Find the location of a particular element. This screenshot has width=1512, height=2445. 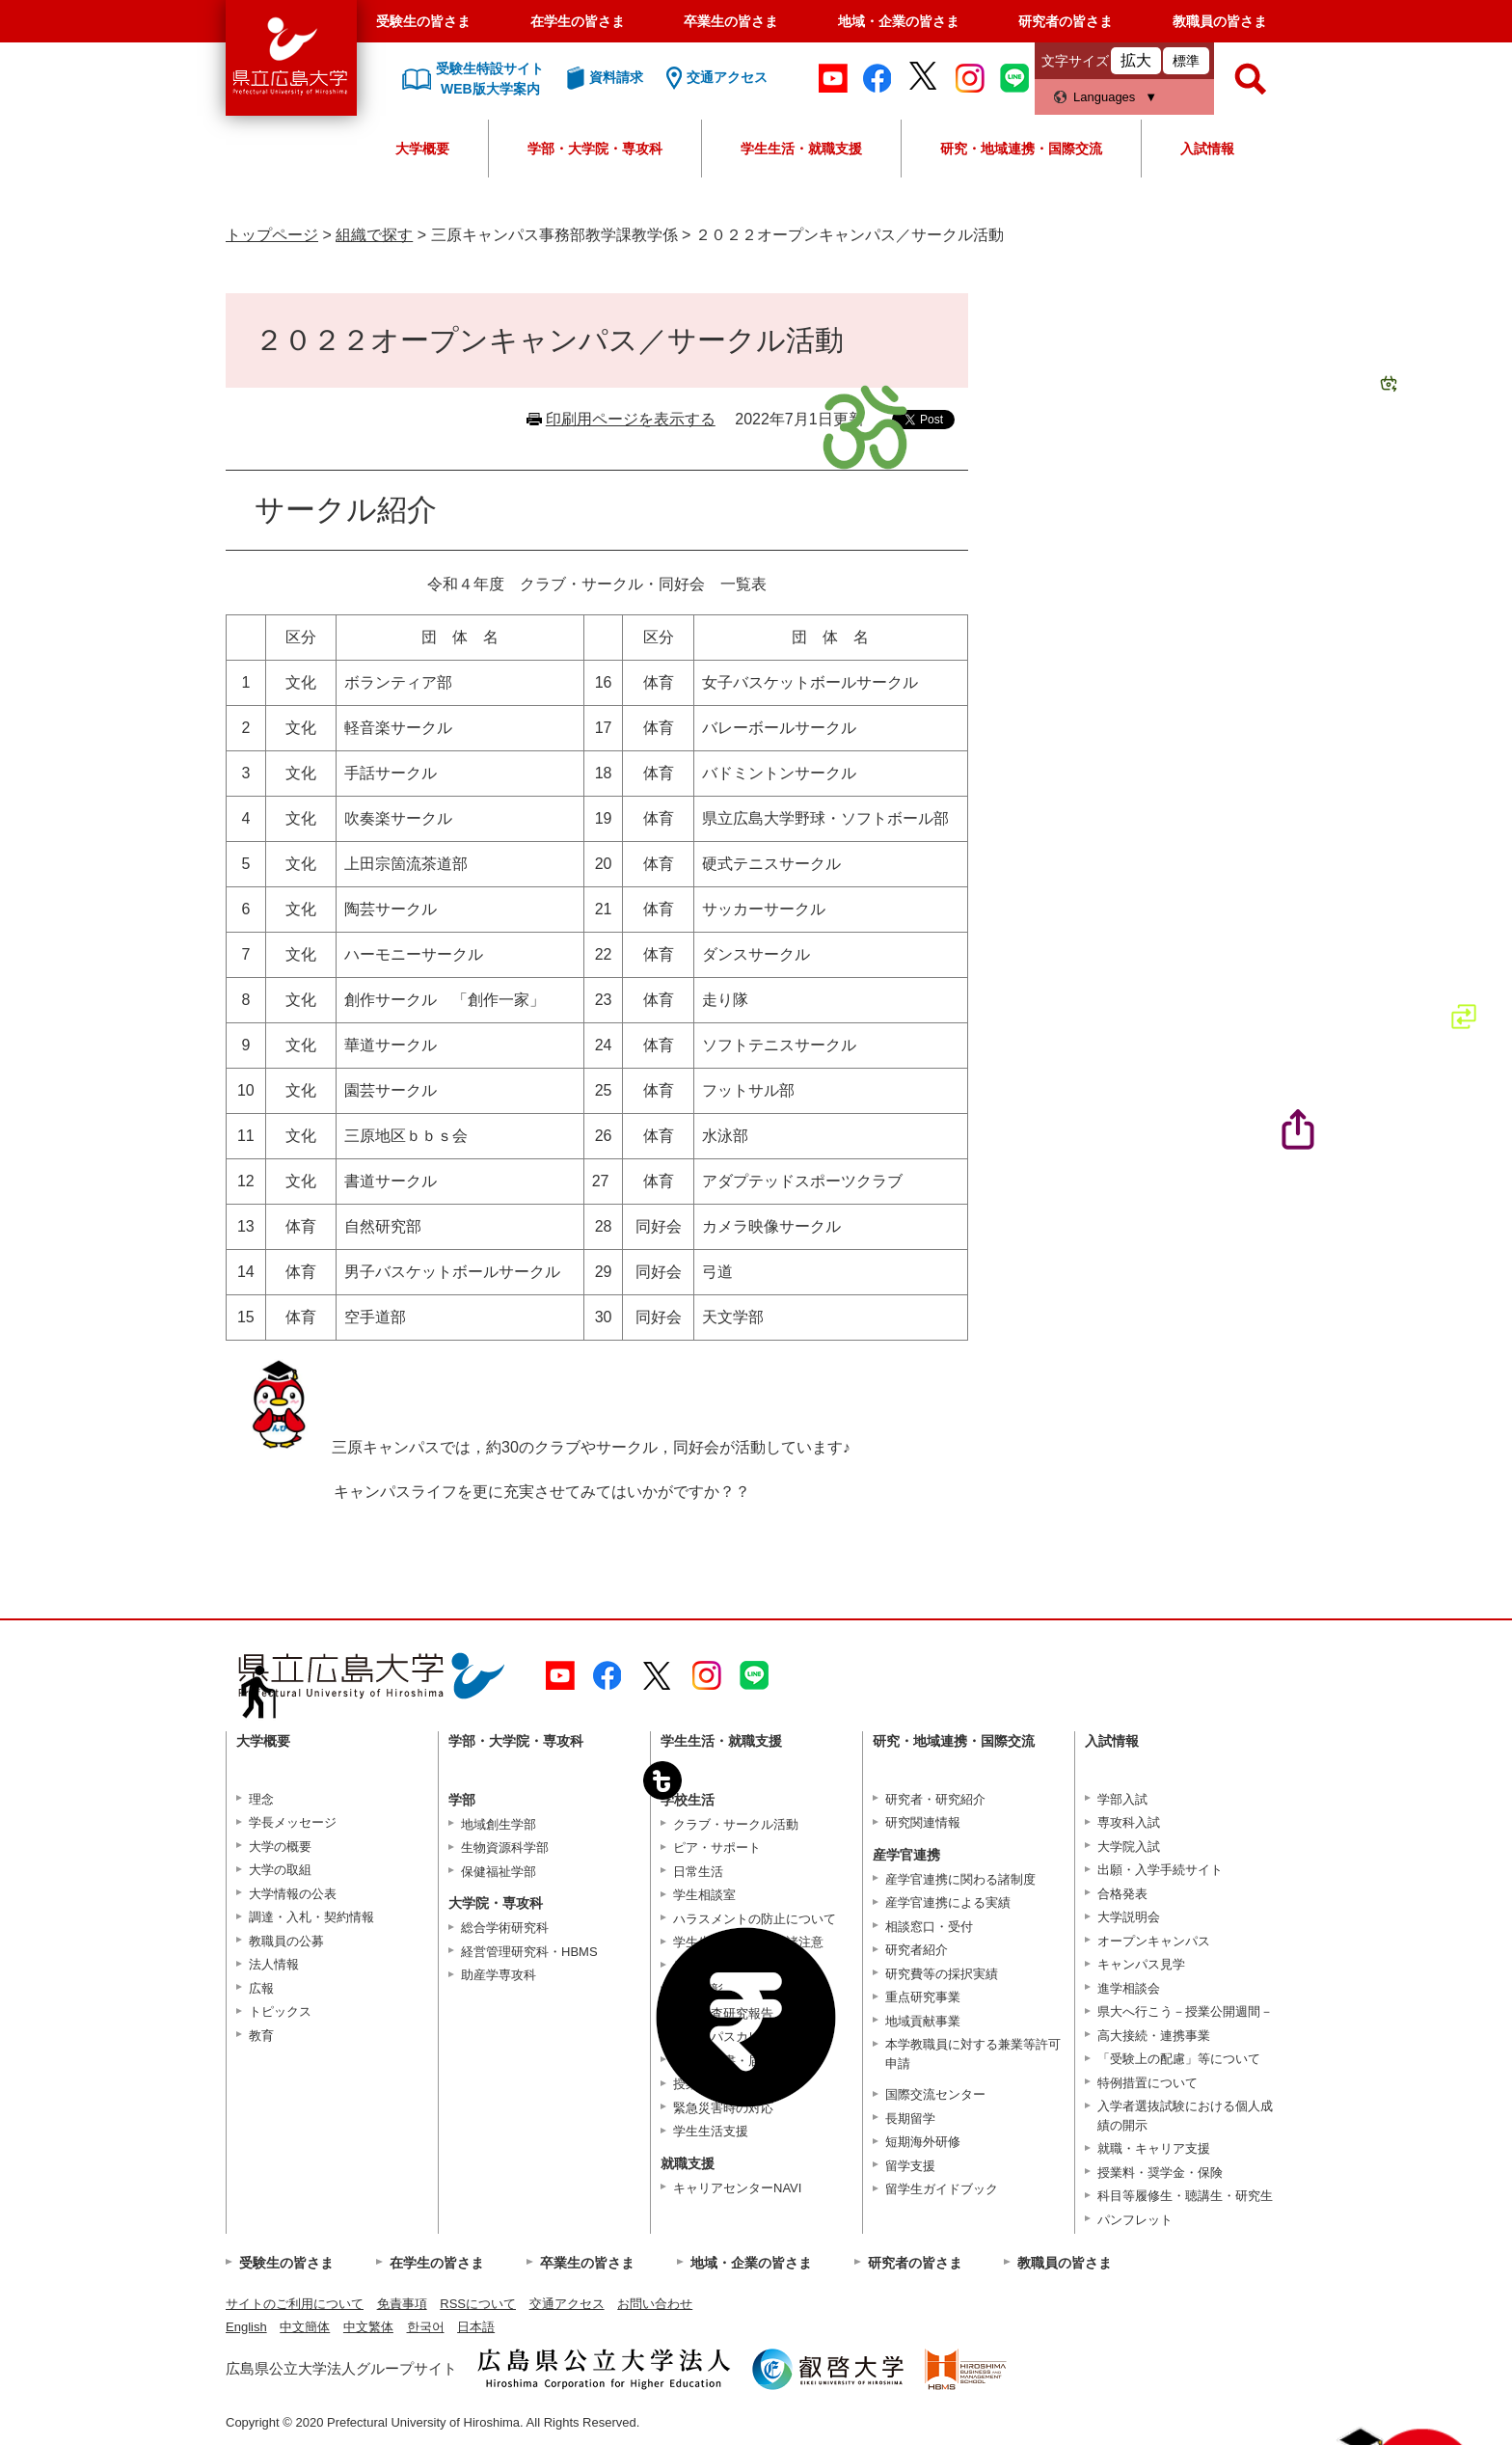

indicates hinduism or hindu-related content is located at coordinates (865, 427).